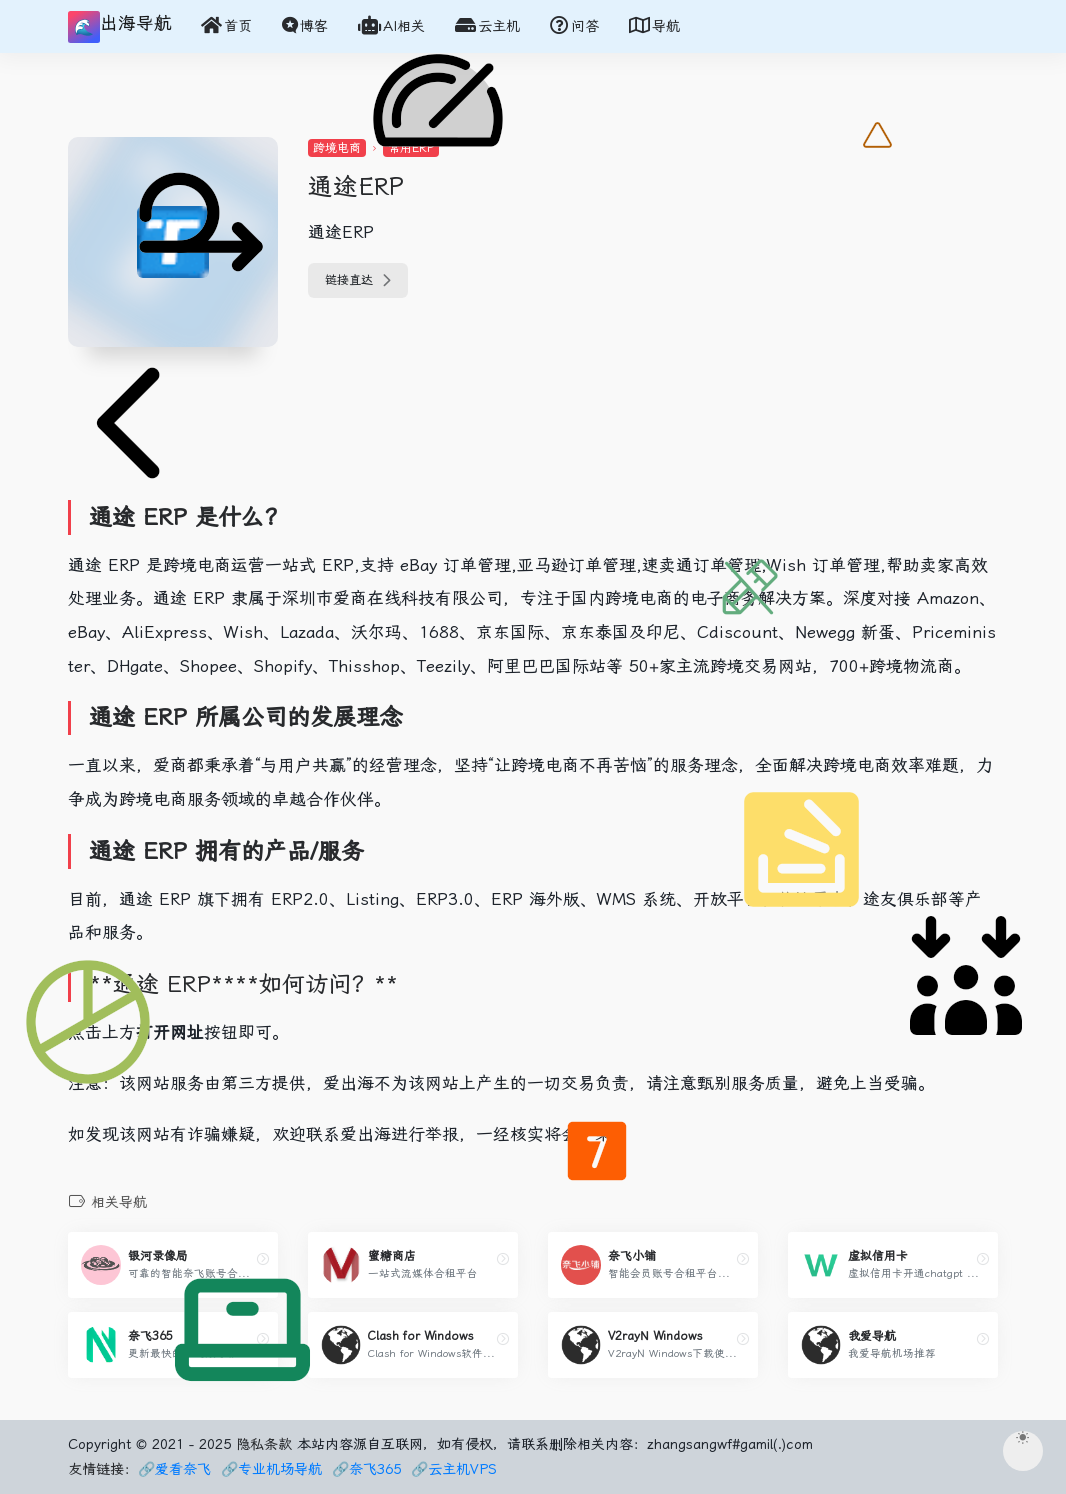 This screenshot has height=1494, width=1066. Describe the element at coordinates (597, 1151) in the screenshot. I see `select or input the number seven` at that location.